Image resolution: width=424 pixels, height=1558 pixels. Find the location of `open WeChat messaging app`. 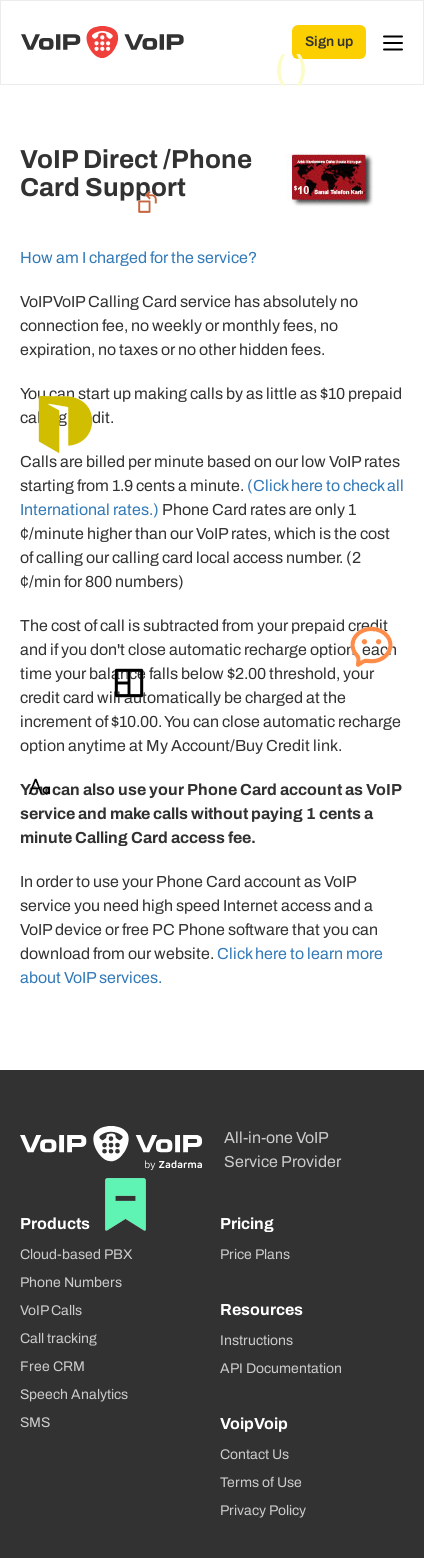

open WeChat messaging app is located at coordinates (371, 645).